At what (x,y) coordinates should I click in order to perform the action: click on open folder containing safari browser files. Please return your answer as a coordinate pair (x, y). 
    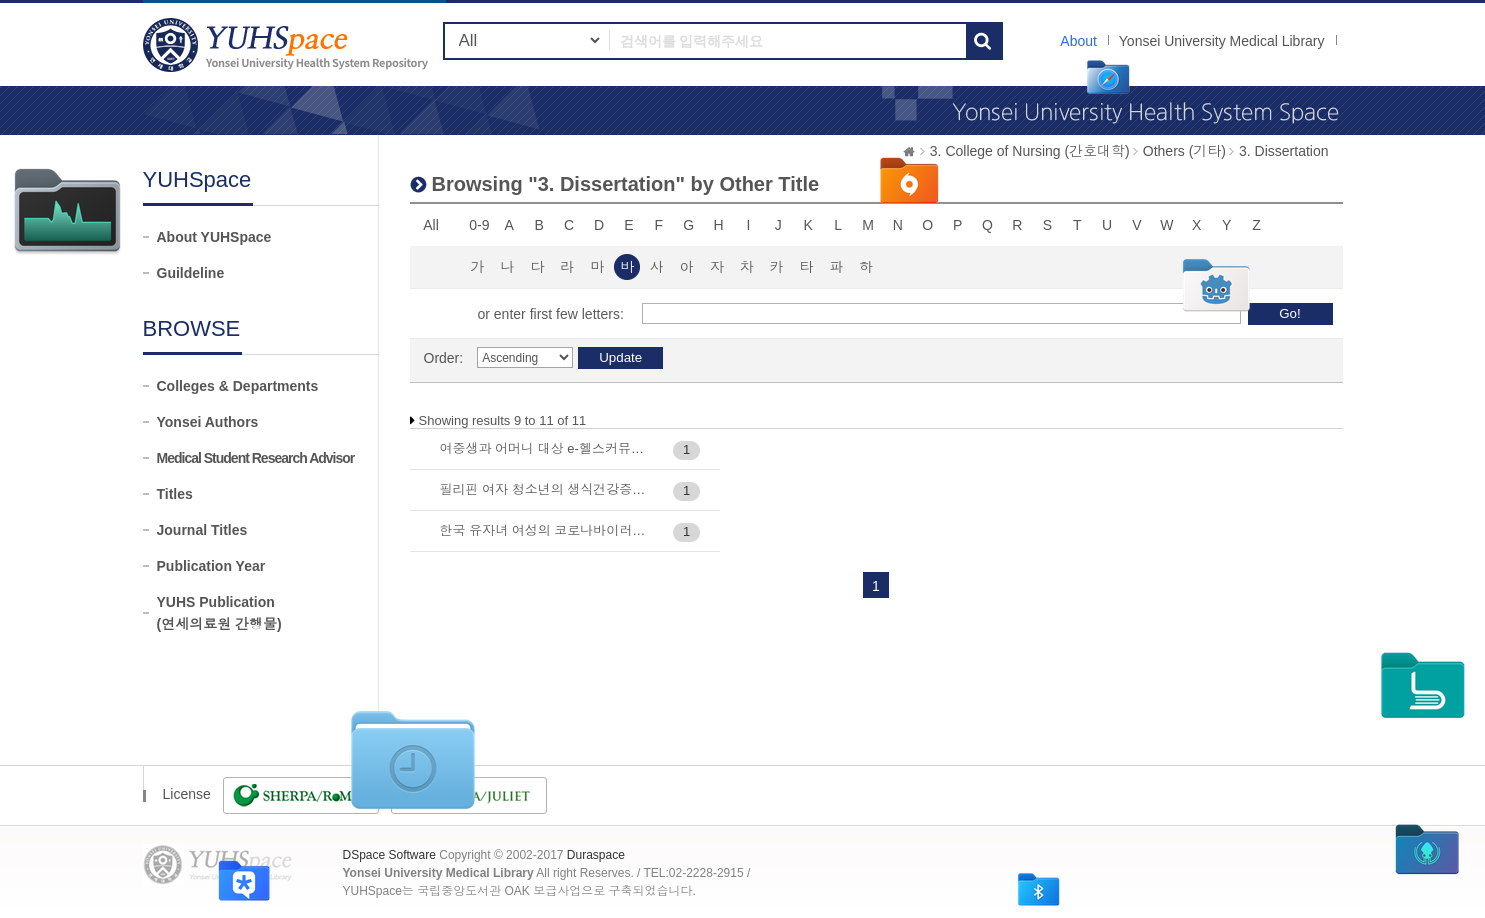
    Looking at the image, I should click on (1108, 78).